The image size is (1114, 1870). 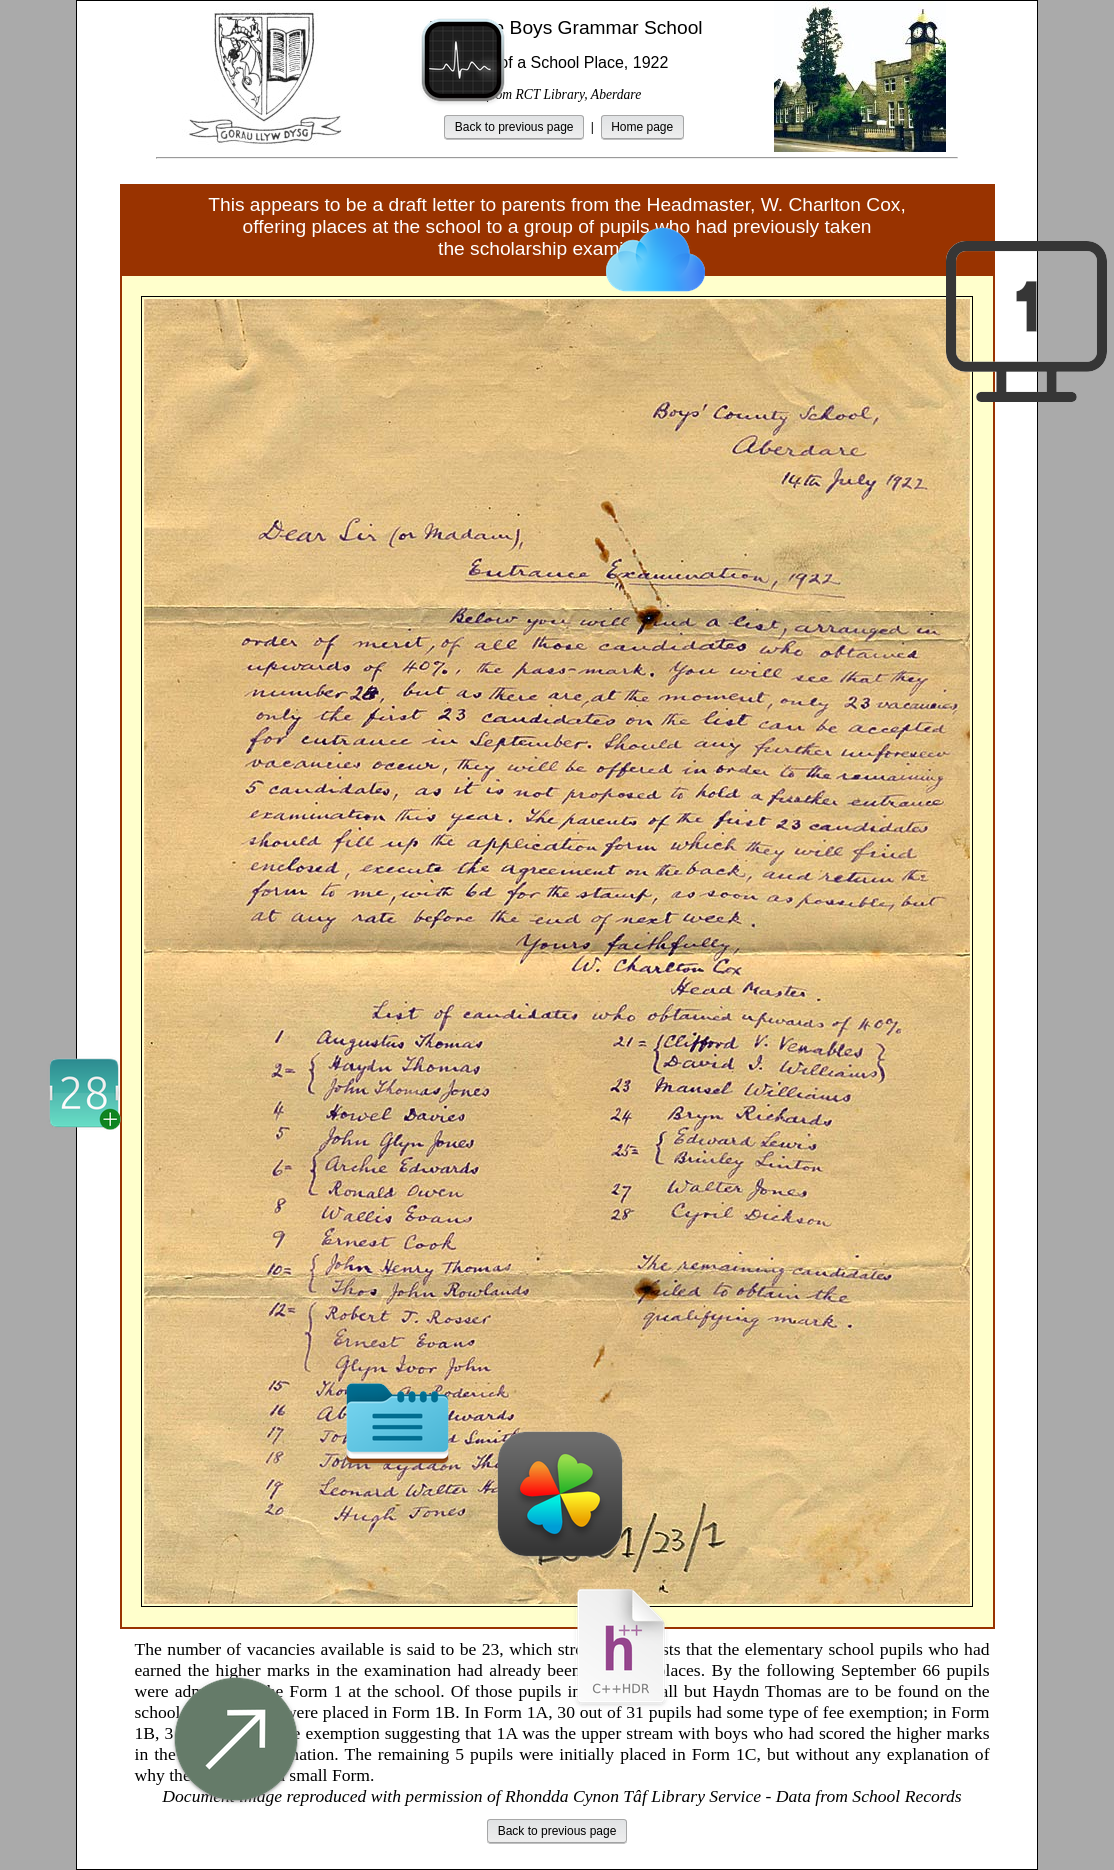 What do you see at coordinates (621, 1648) in the screenshot?
I see `a C++ header file` at bounding box center [621, 1648].